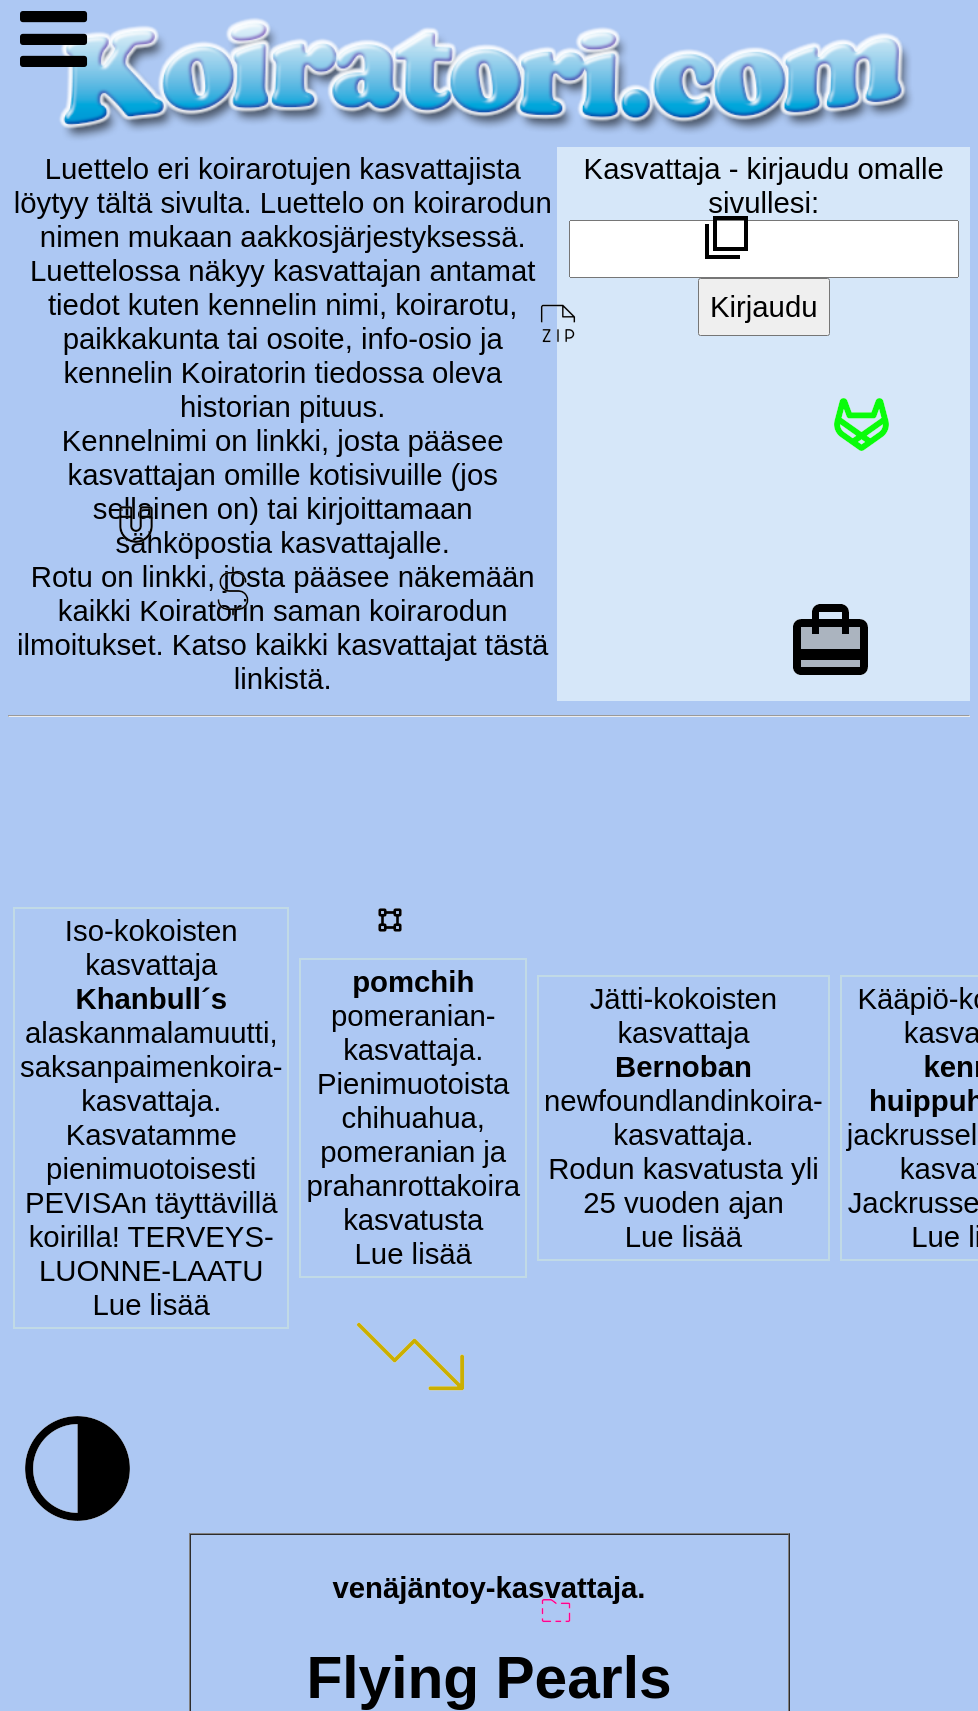 The image size is (978, 1711). Describe the element at coordinates (410, 1356) in the screenshot. I see `indicates a downward trend or decline in data` at that location.